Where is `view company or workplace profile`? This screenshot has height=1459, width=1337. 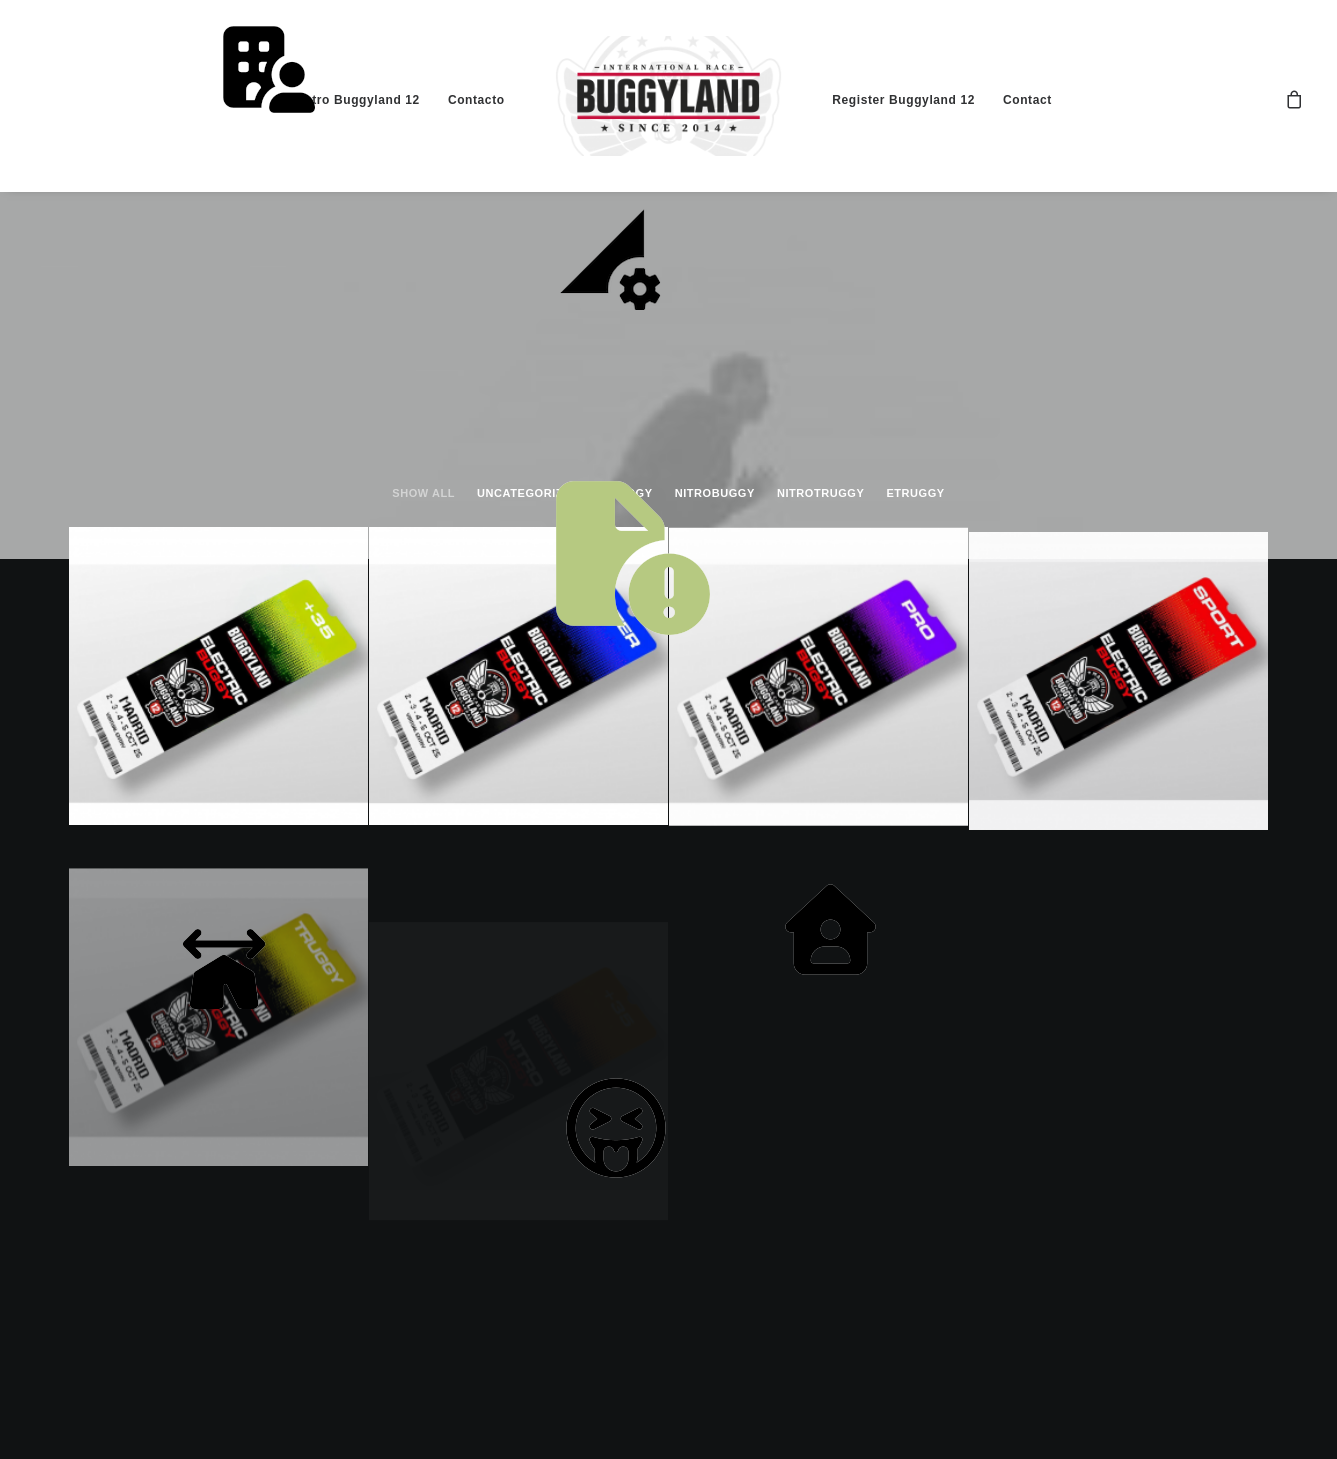
view company or workplace profile is located at coordinates (264, 67).